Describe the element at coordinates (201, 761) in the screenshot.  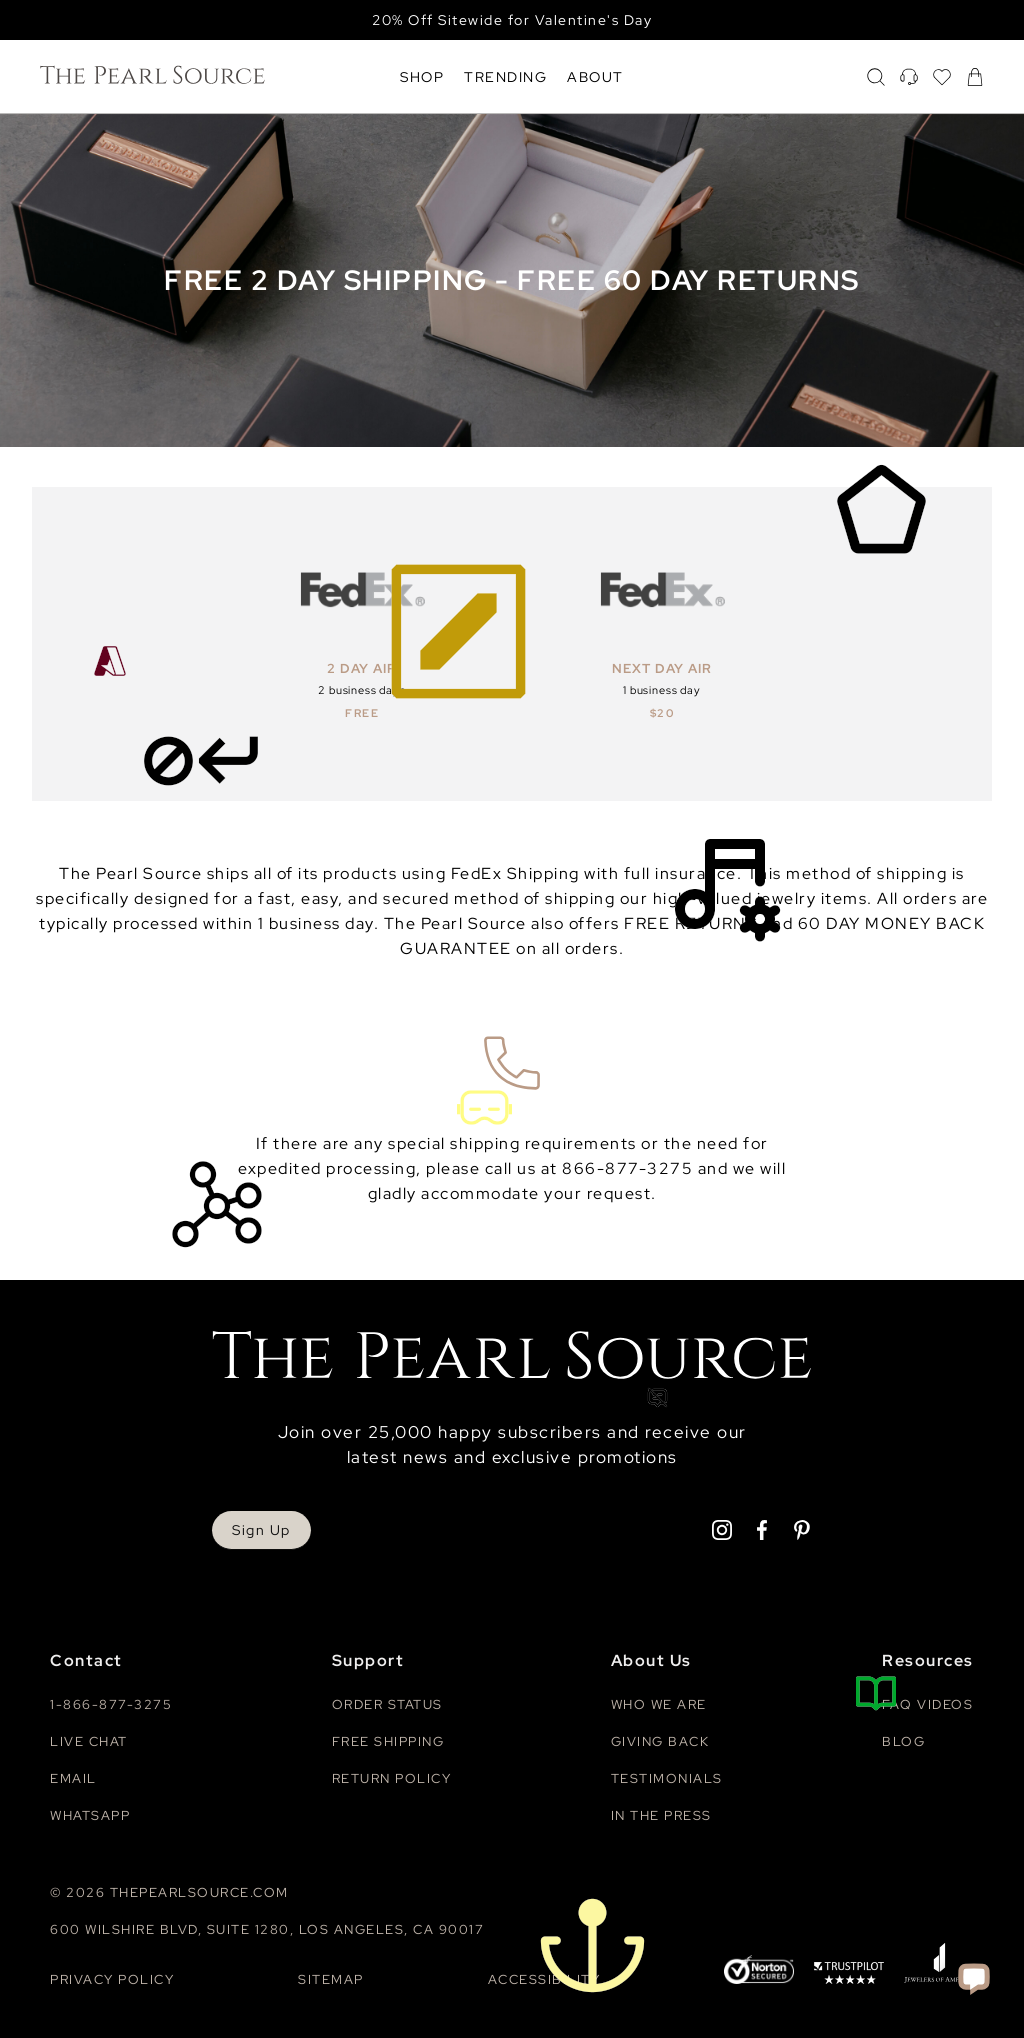
I see `disable automatic line wrapping in editor` at that location.